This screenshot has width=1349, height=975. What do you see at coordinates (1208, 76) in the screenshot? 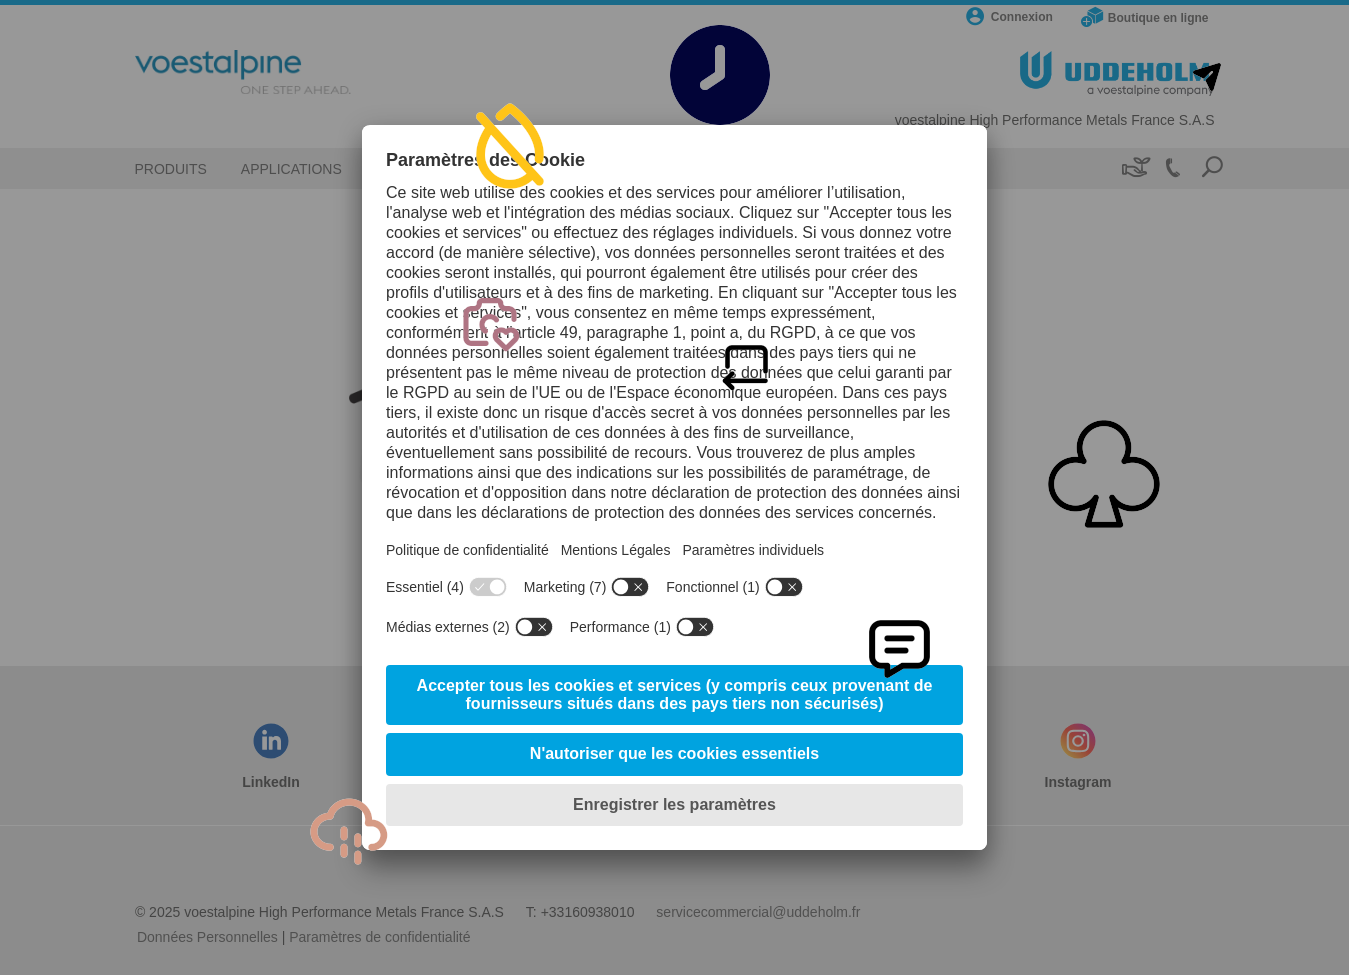
I see `send a message` at bounding box center [1208, 76].